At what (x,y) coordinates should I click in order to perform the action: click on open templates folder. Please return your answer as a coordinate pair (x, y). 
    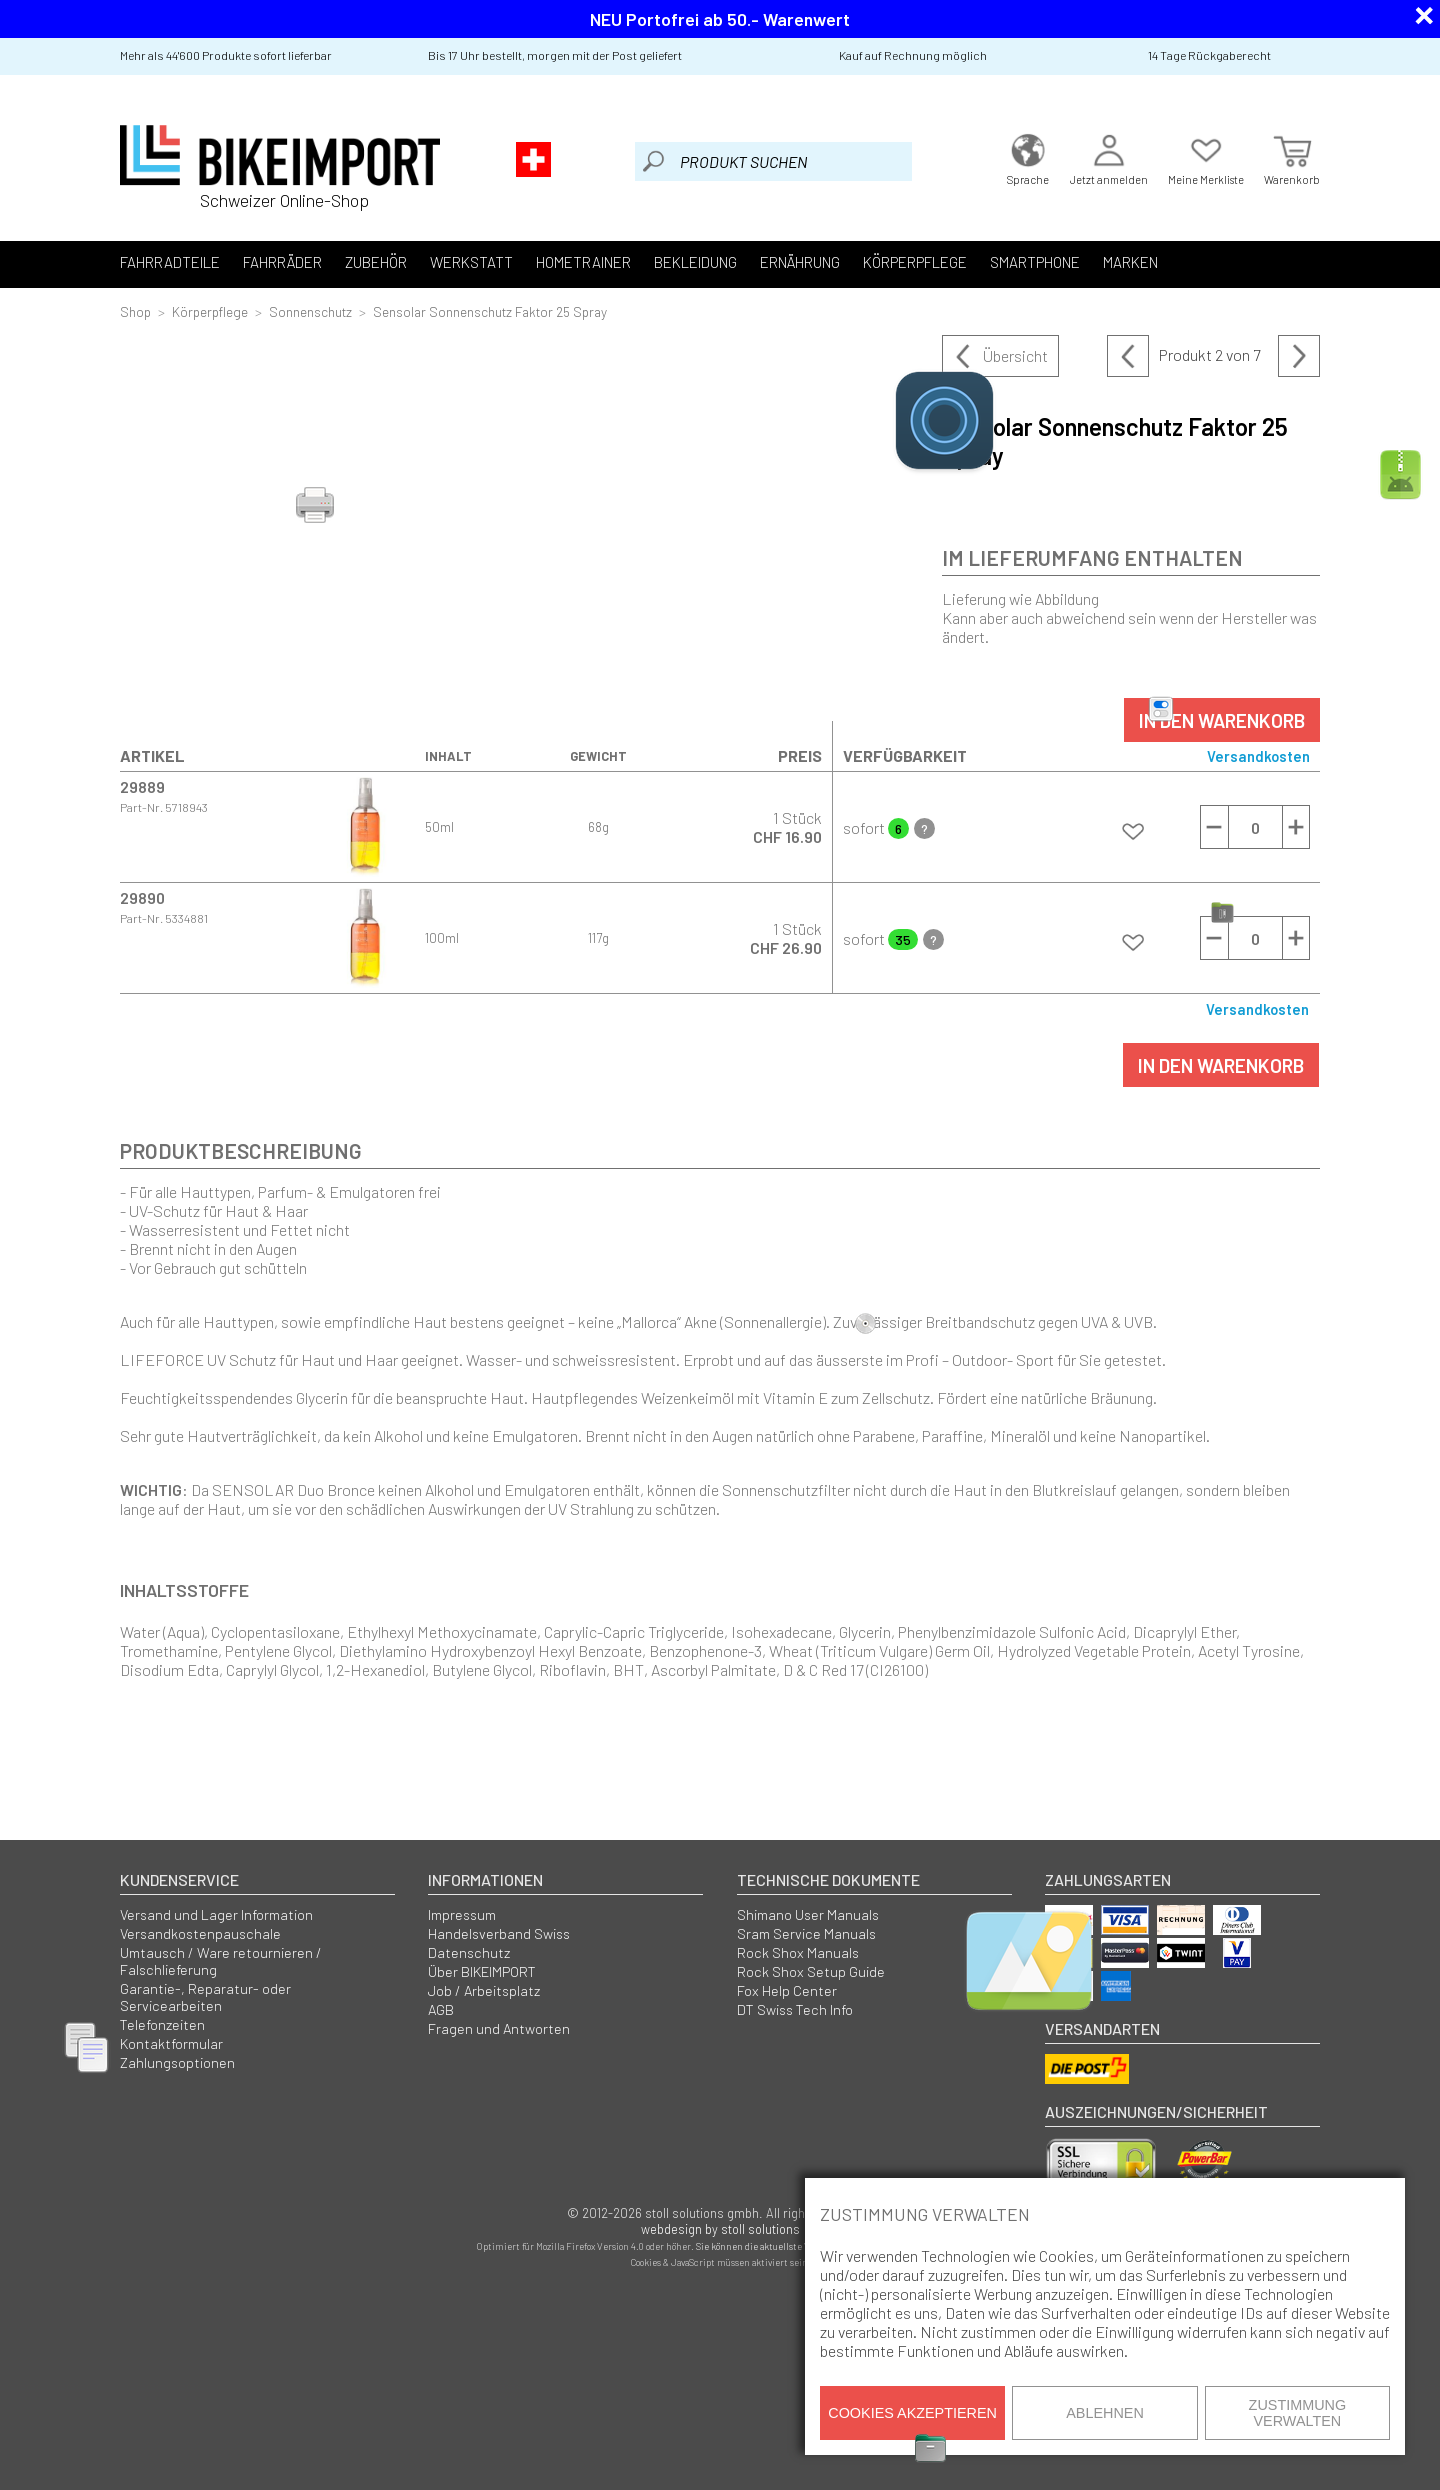
    Looking at the image, I should click on (1222, 912).